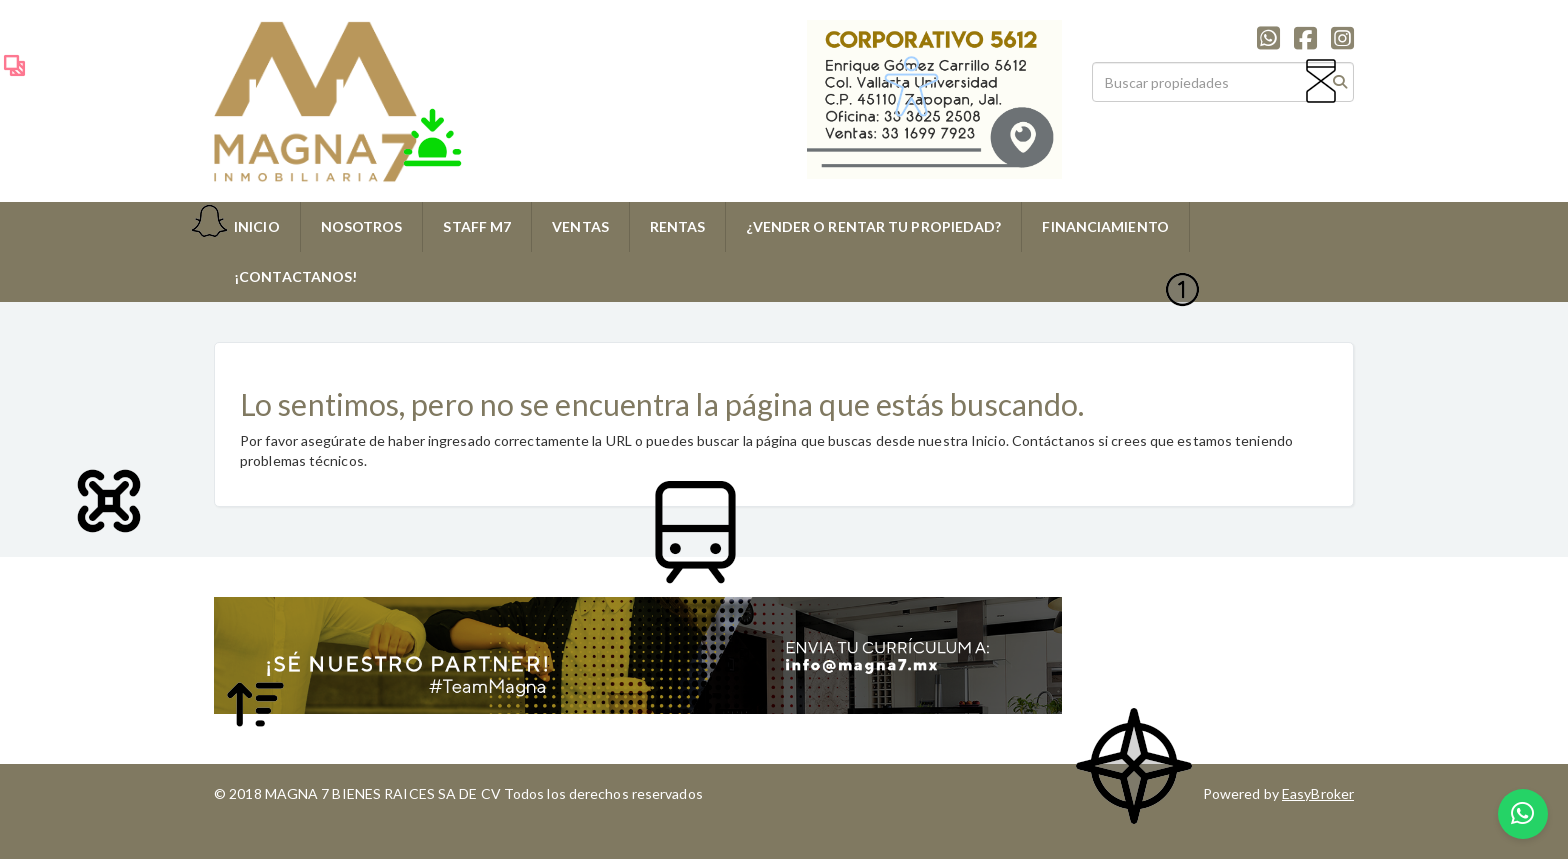 The height and width of the screenshot is (859, 1568). Describe the element at coordinates (1134, 766) in the screenshot. I see `navigate or view map orientation` at that location.